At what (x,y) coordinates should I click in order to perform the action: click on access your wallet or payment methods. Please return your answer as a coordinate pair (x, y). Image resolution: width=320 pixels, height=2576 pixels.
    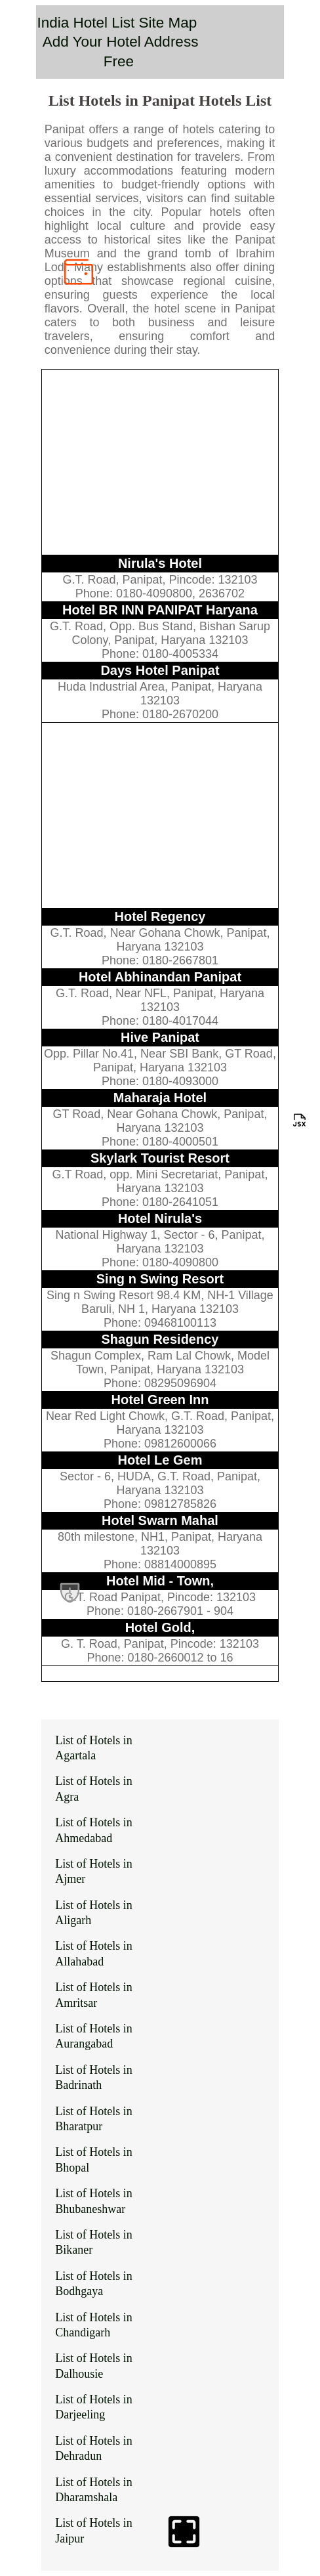
    Looking at the image, I should click on (78, 273).